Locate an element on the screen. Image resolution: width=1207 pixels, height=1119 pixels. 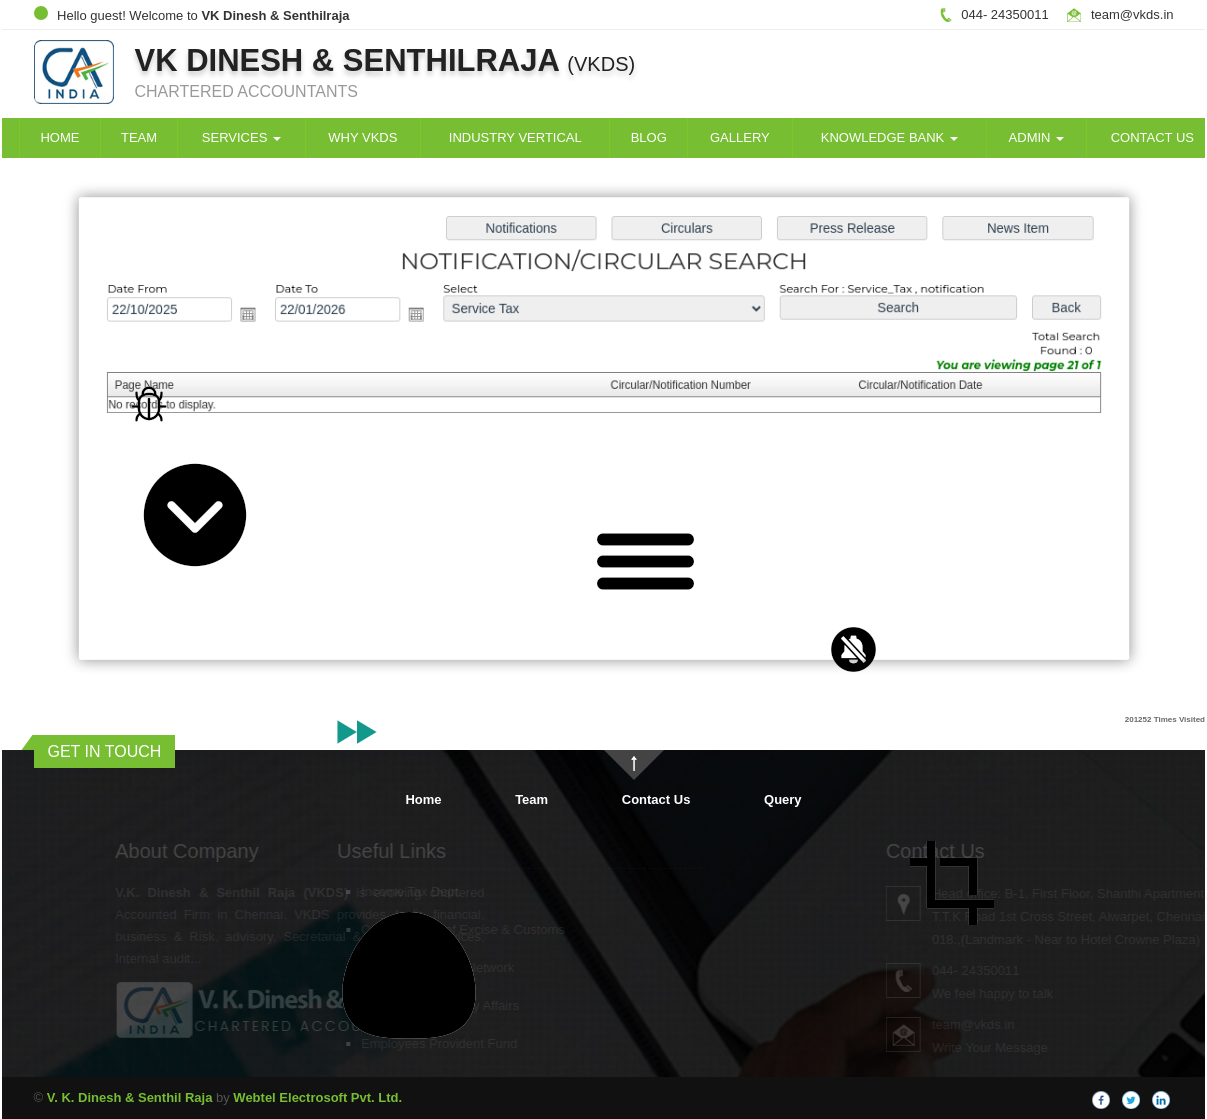
mute notifications is located at coordinates (853, 649).